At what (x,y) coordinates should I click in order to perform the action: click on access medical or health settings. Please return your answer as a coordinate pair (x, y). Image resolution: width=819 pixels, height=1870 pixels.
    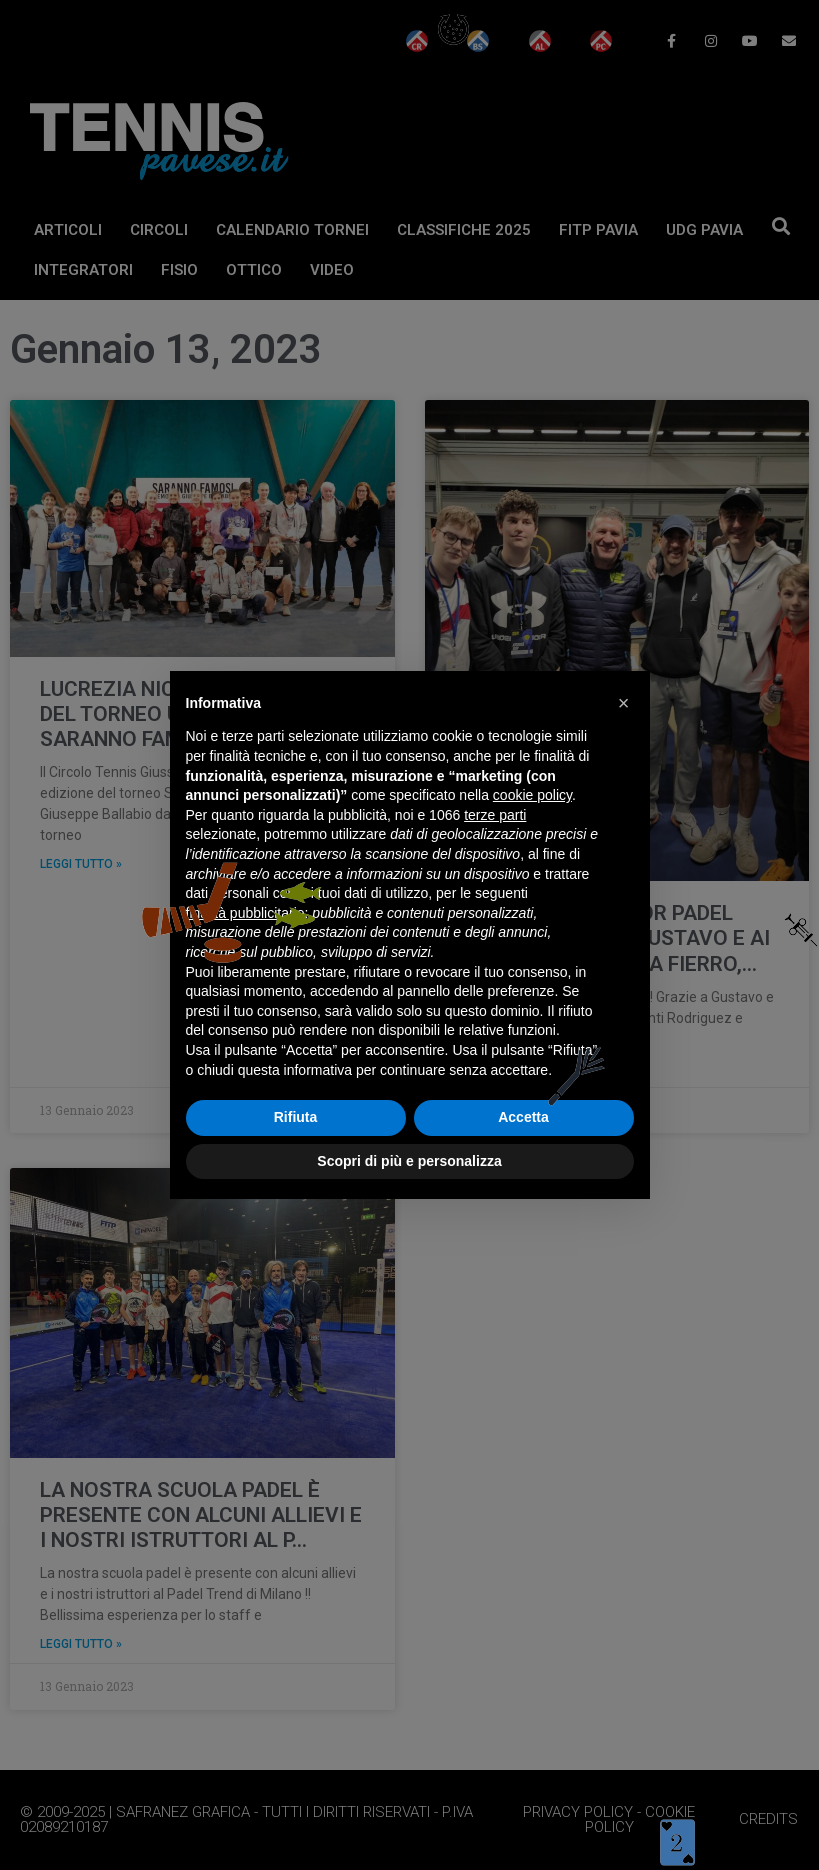
    Looking at the image, I should click on (801, 930).